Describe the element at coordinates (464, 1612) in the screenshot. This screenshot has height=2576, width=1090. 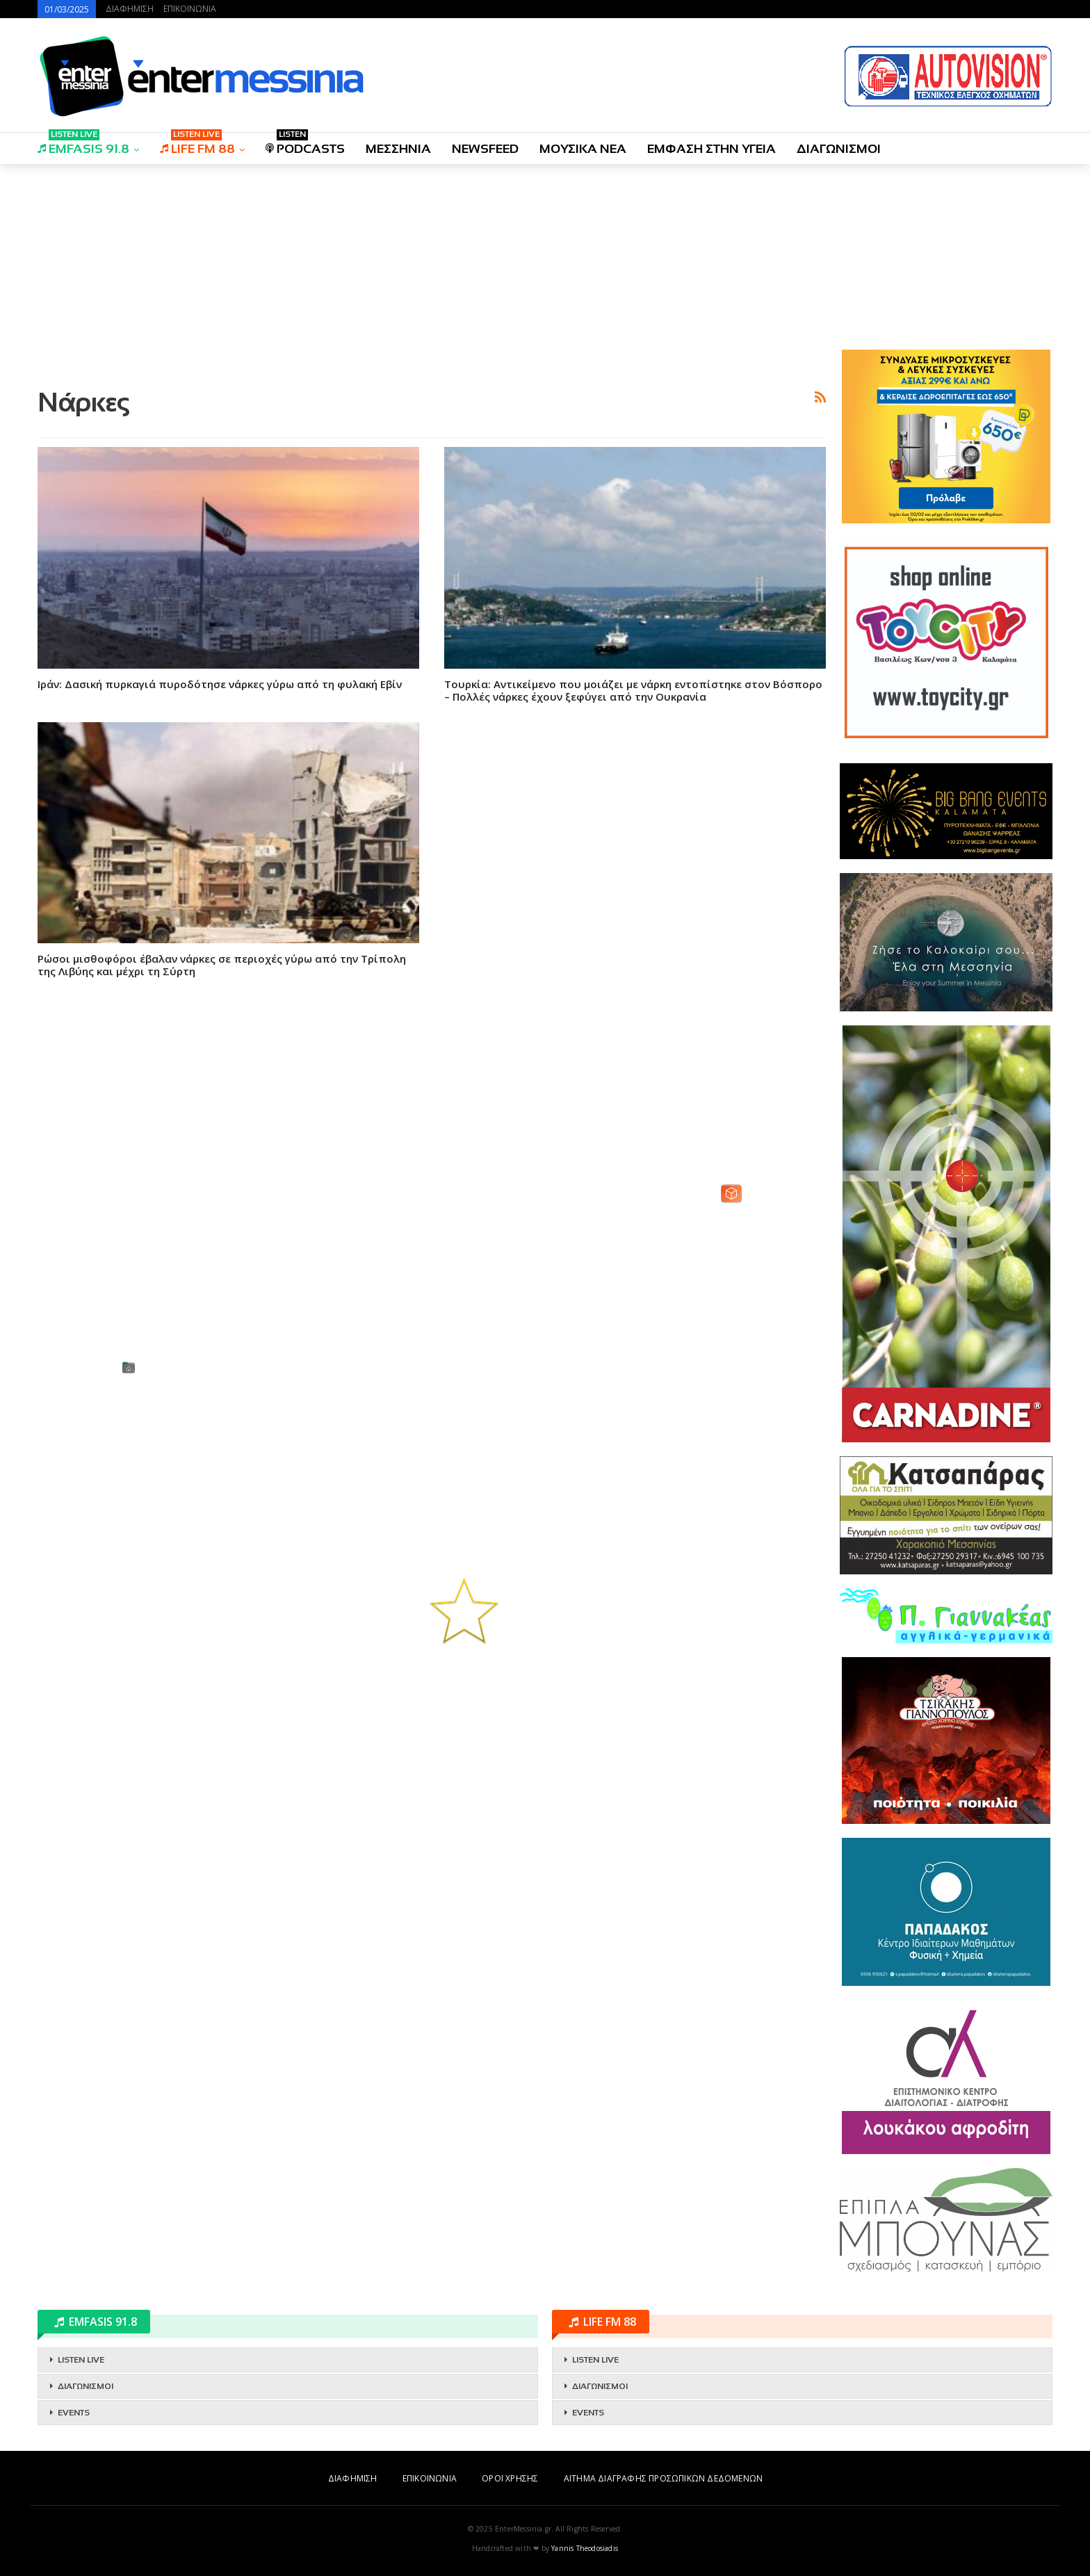
I see `item not marked as favorite` at that location.